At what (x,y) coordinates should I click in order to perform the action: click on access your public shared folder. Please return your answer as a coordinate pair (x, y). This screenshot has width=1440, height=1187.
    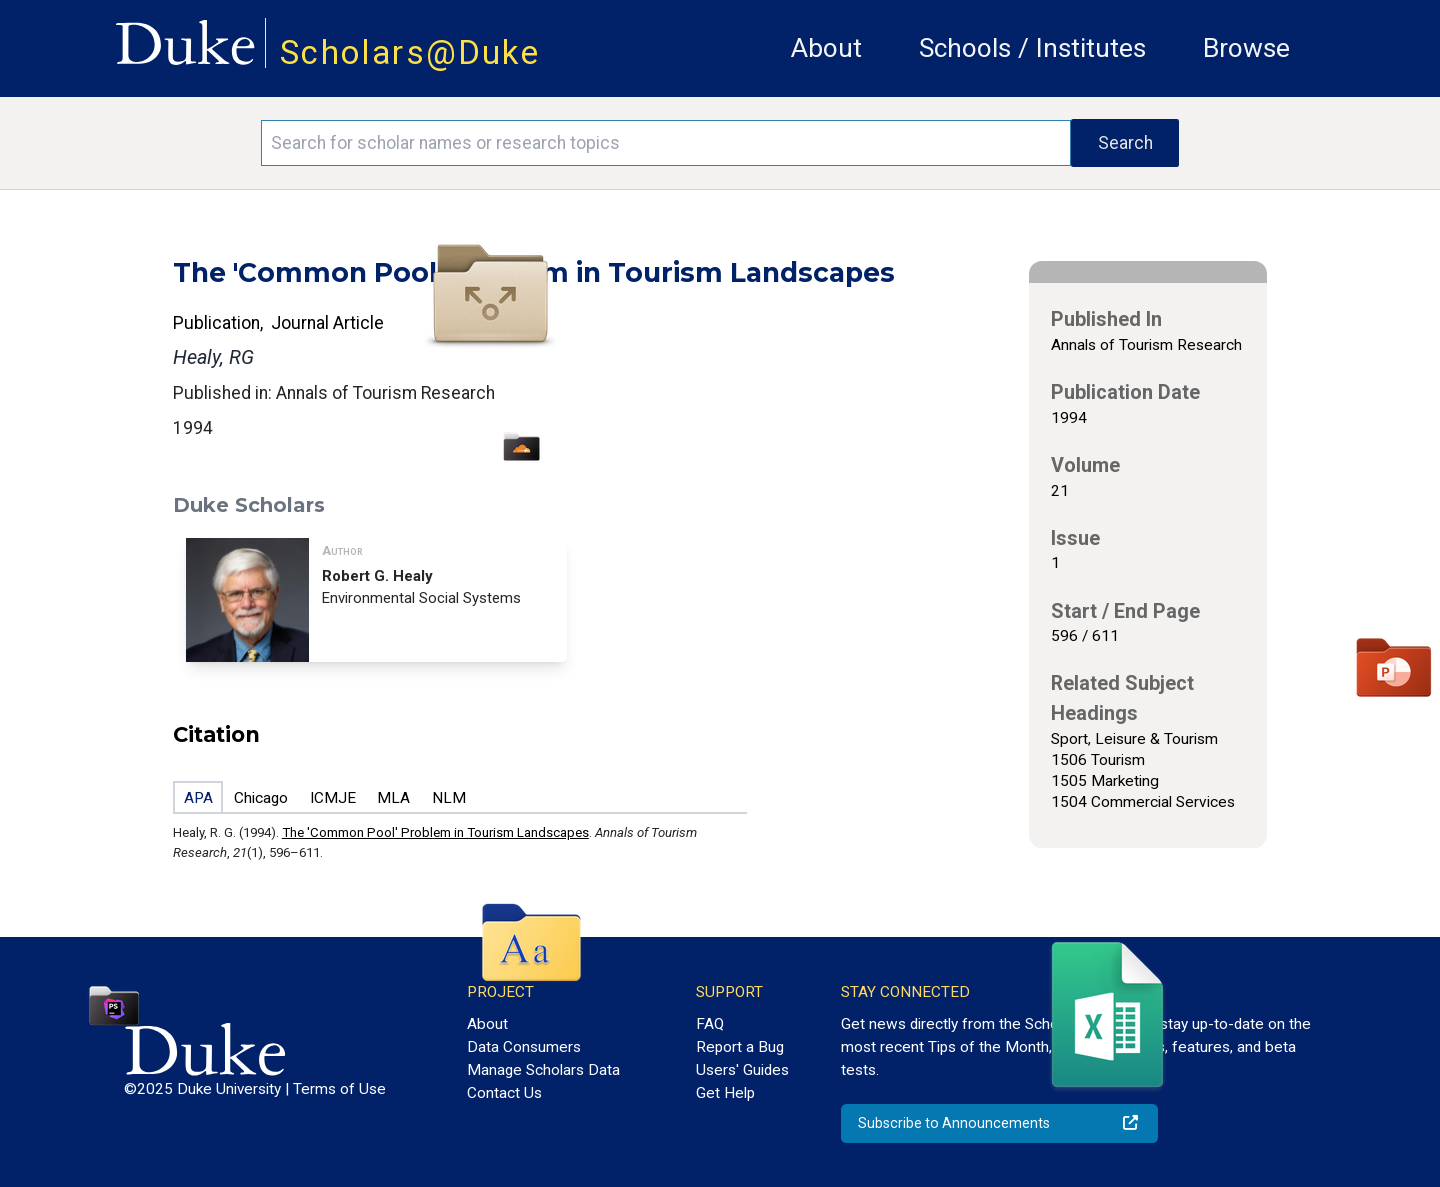
    Looking at the image, I should click on (490, 299).